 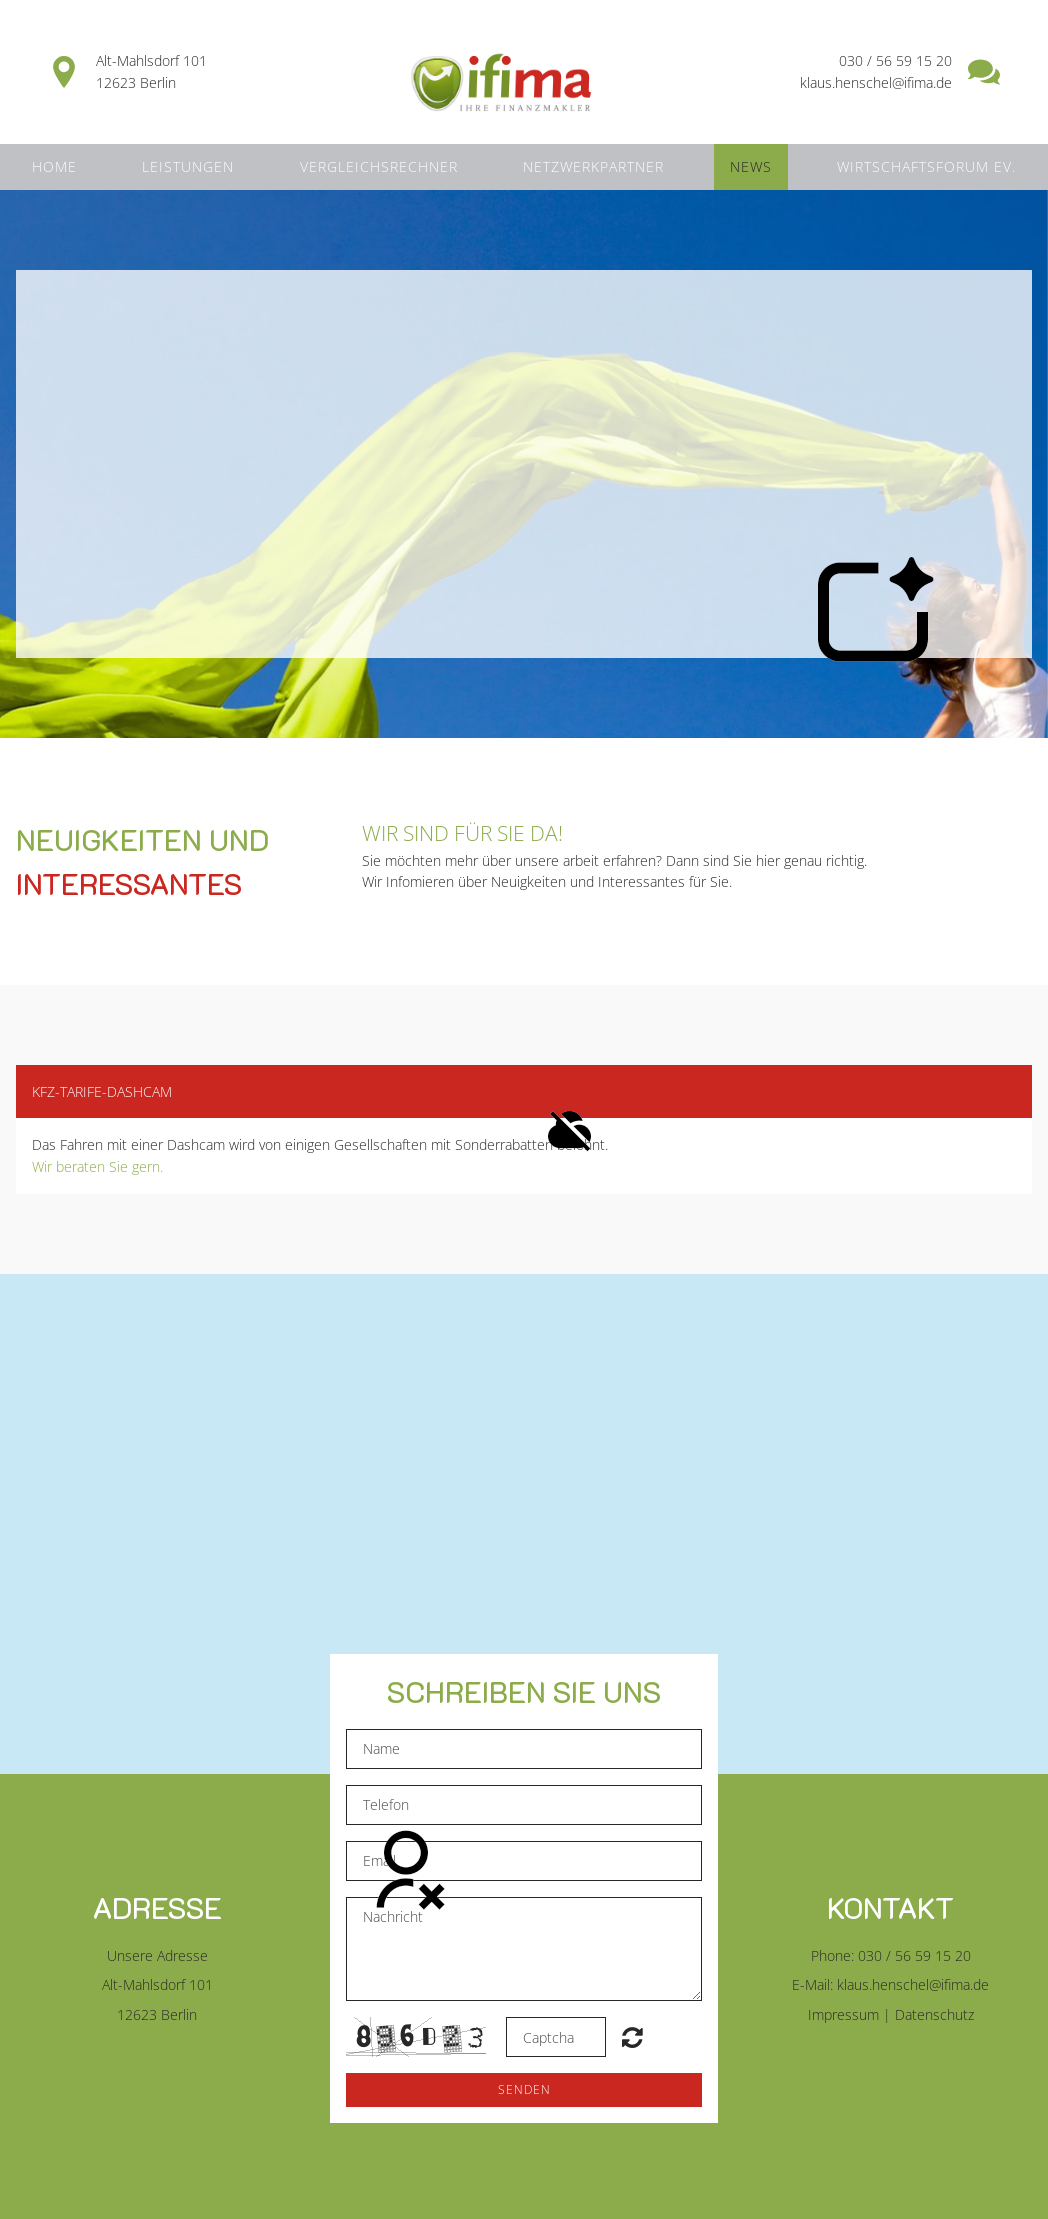 What do you see at coordinates (873, 612) in the screenshot?
I see `generate content using AI` at bounding box center [873, 612].